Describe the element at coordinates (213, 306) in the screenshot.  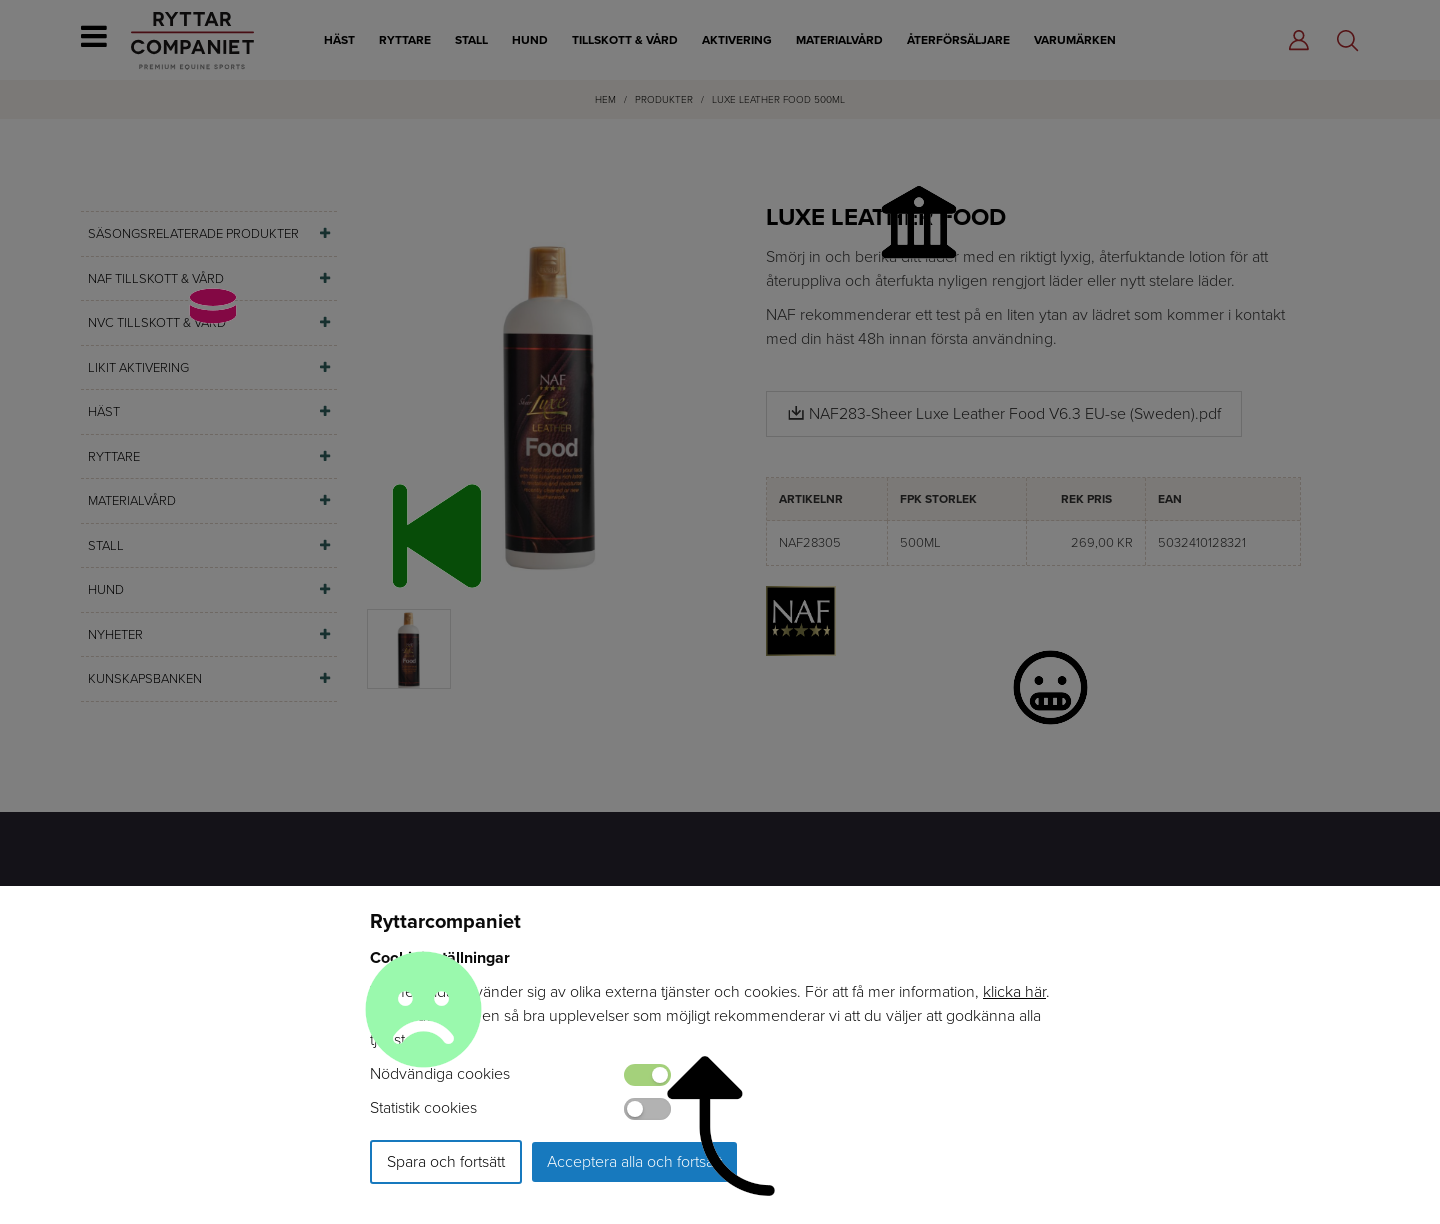
I see `hockey or ice sports category` at that location.